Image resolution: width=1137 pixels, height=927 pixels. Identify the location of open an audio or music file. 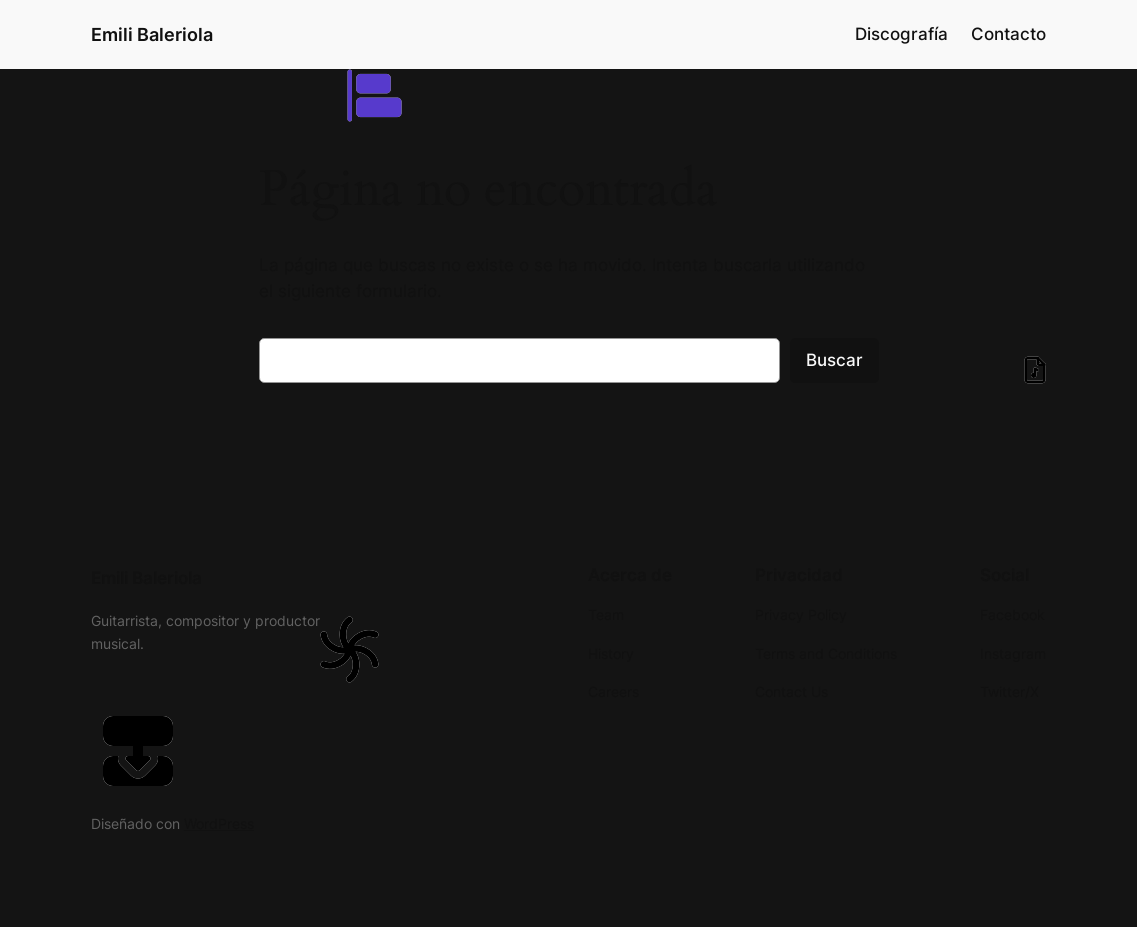
(1035, 370).